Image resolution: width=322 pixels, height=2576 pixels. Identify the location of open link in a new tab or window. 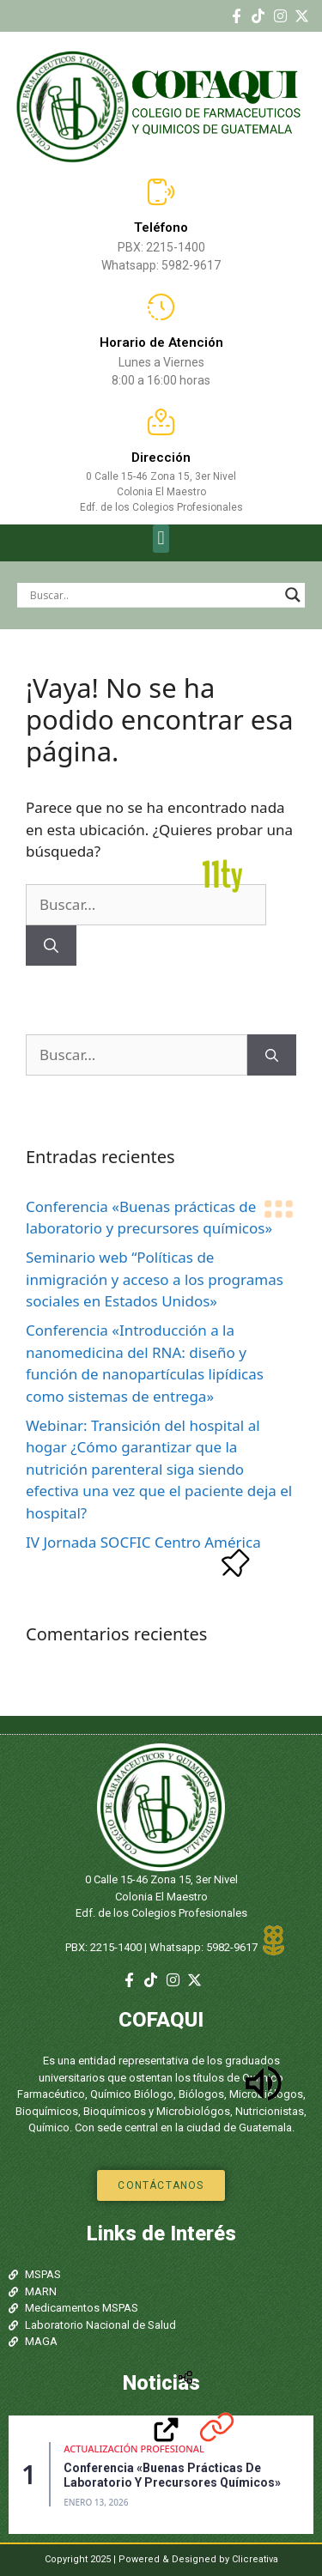
(166, 2429).